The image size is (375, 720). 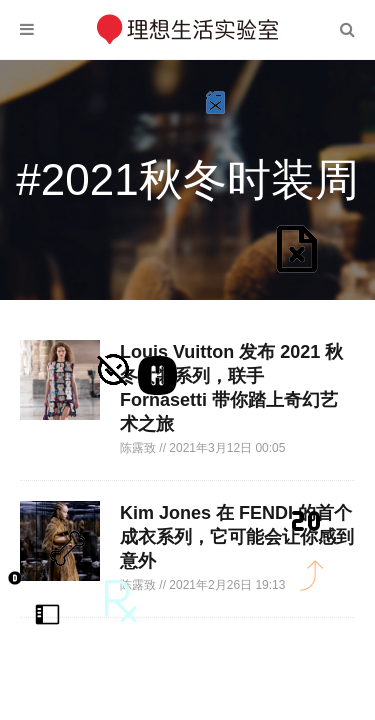 I want to click on view prescription details, so click(x=119, y=601).